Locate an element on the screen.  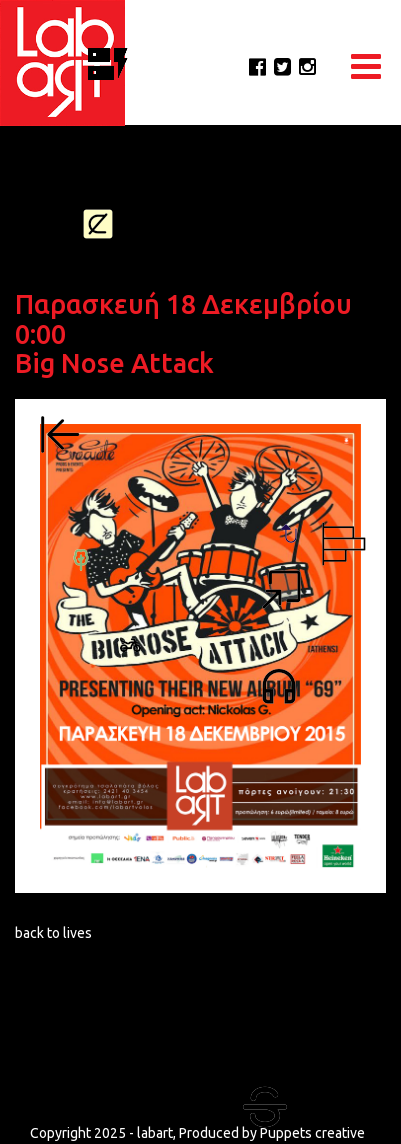
undo or go back to previous state is located at coordinates (289, 533).